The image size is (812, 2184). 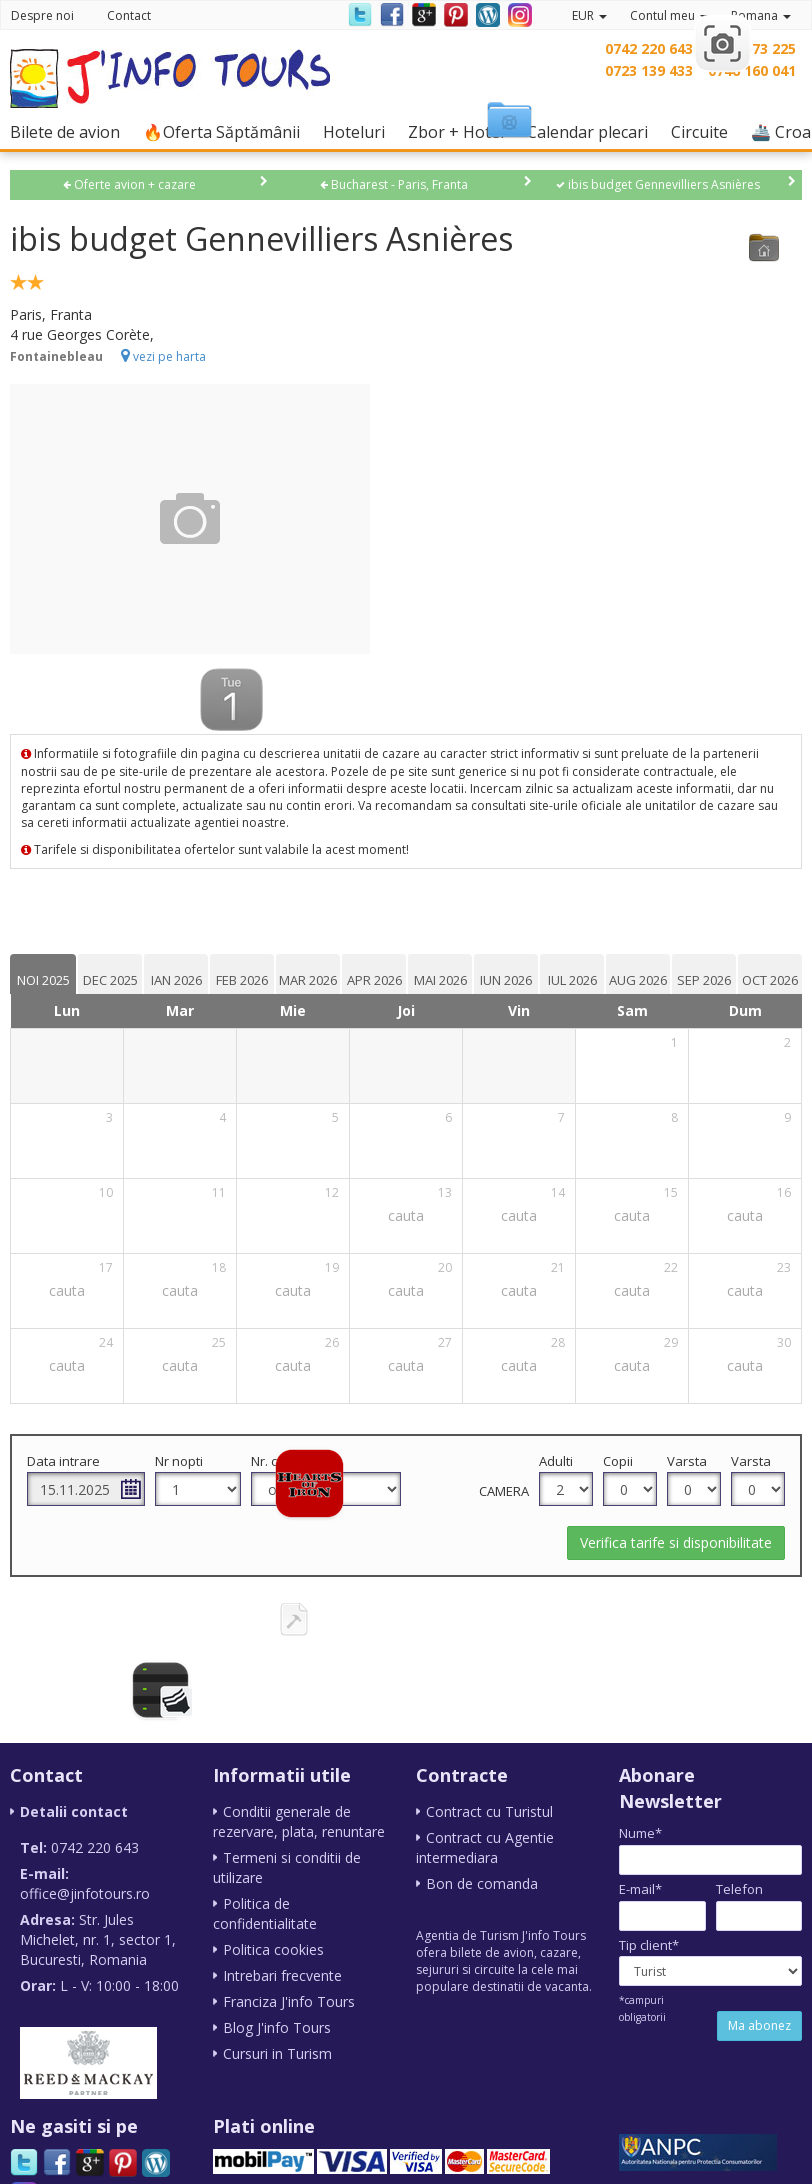 What do you see at coordinates (509, 119) in the screenshot?
I see `access support files and resources` at bounding box center [509, 119].